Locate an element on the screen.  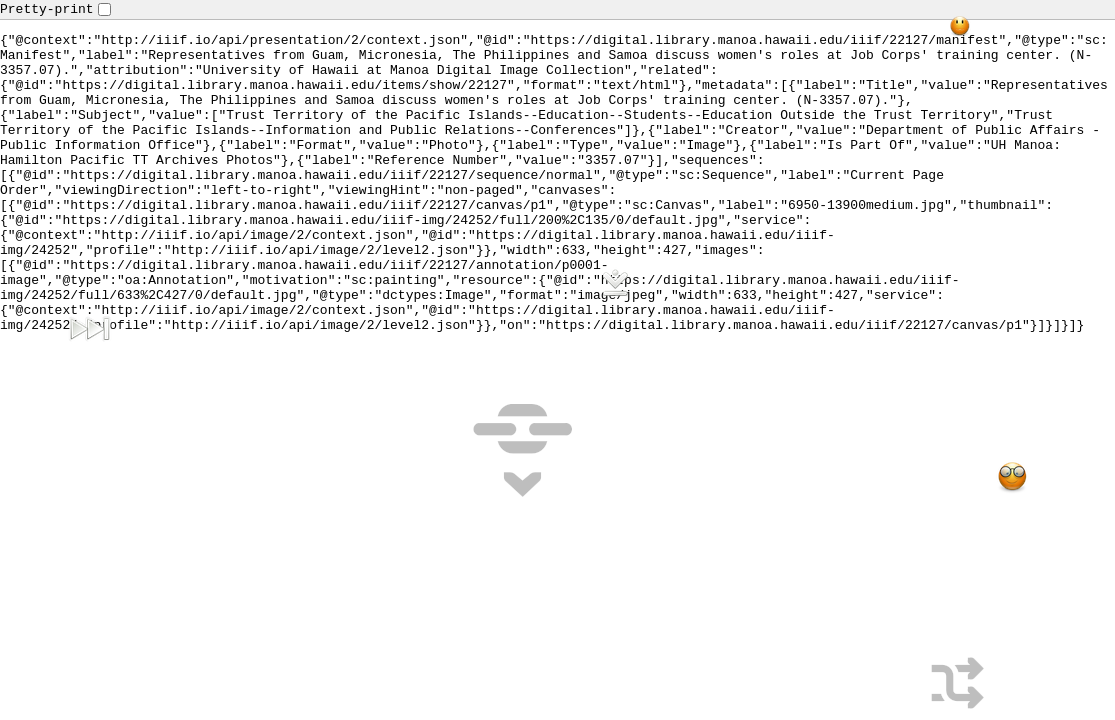
insert a hyperlink into text or document is located at coordinates (522, 447).